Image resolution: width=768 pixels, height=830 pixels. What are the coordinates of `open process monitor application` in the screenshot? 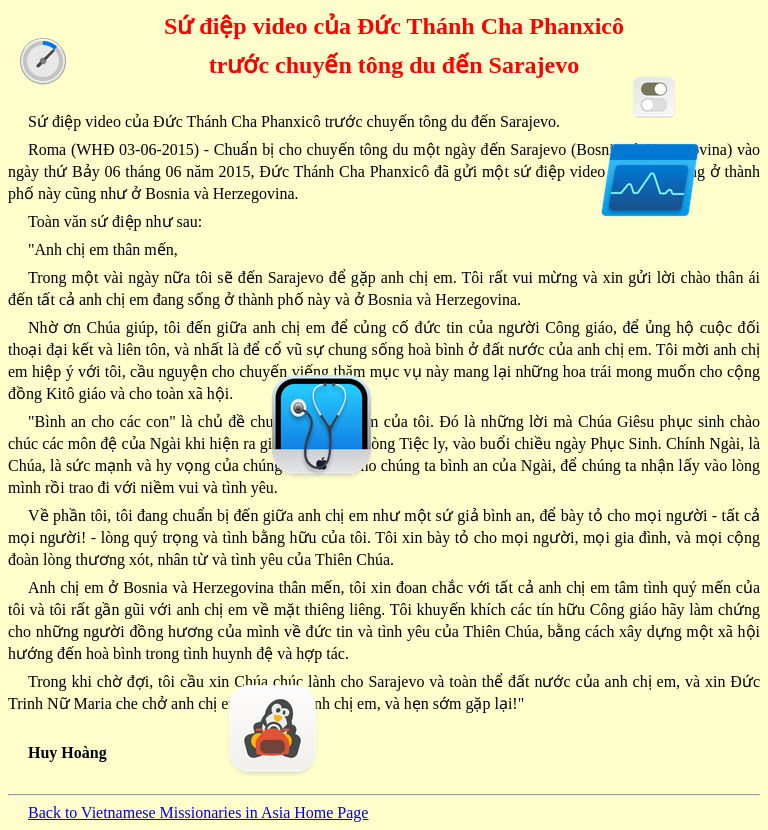 It's located at (650, 180).